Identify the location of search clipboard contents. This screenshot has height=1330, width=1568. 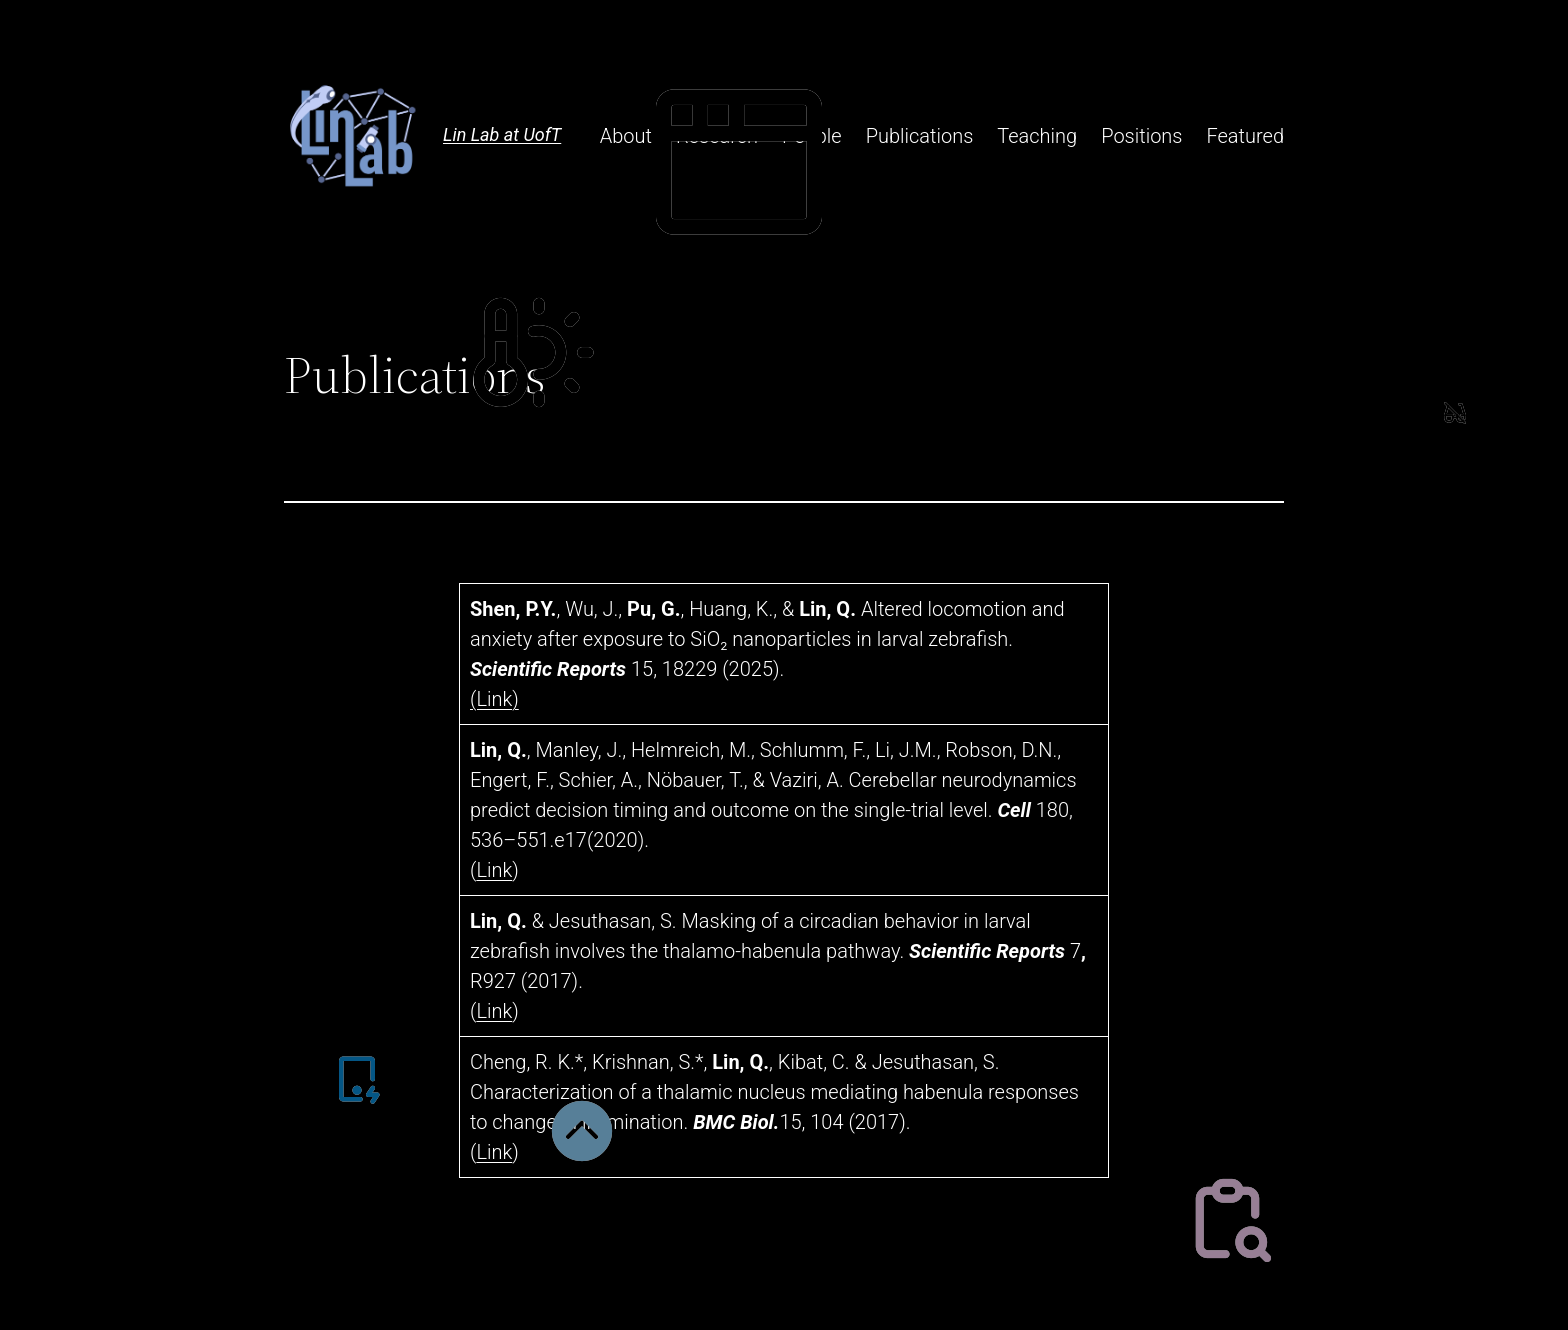
(1227, 1218).